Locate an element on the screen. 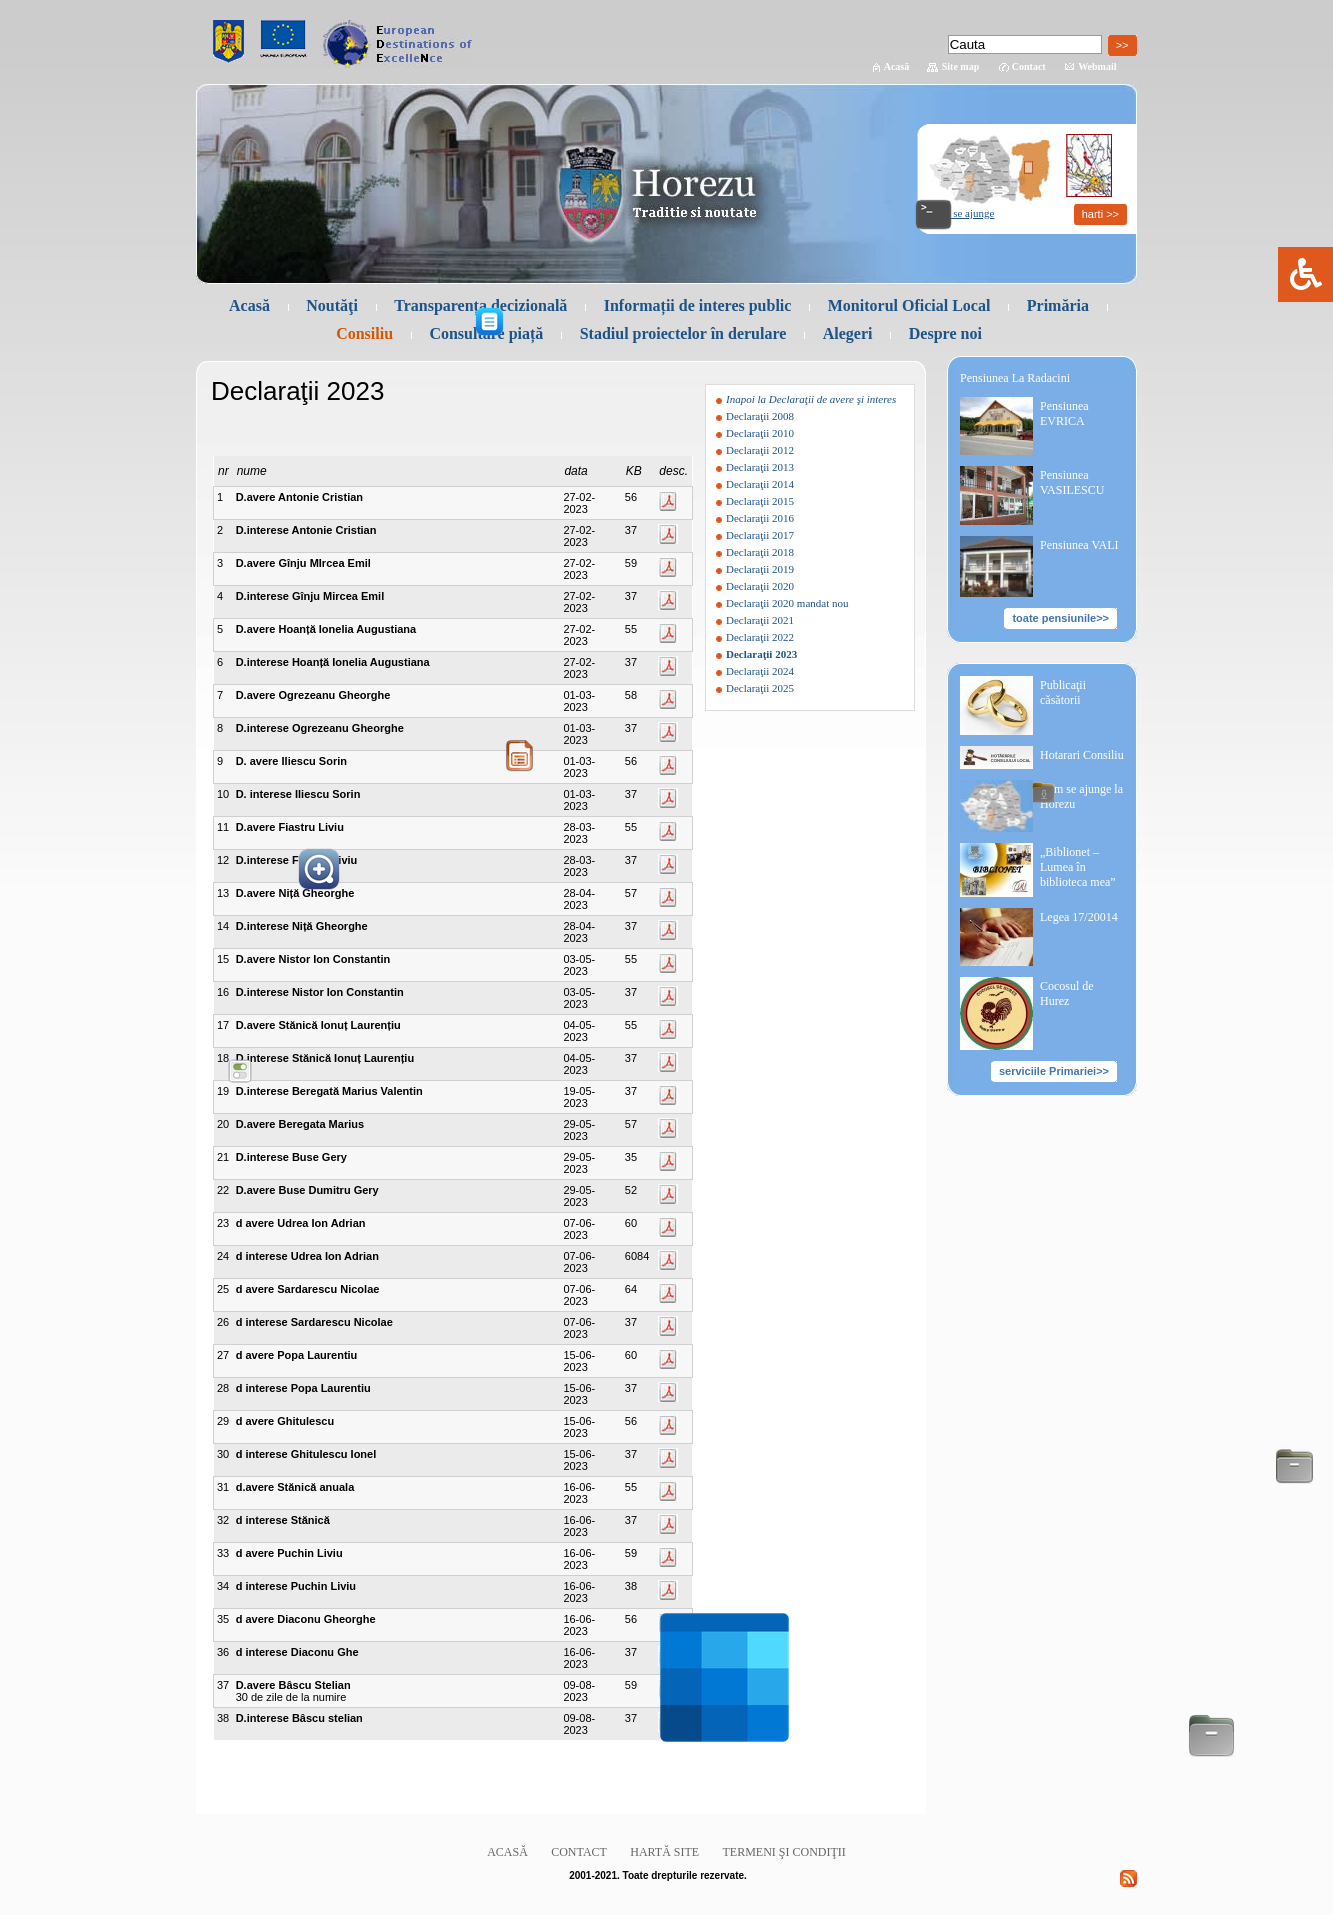 Image resolution: width=1333 pixels, height=1915 pixels. open your downloads folder is located at coordinates (1043, 792).